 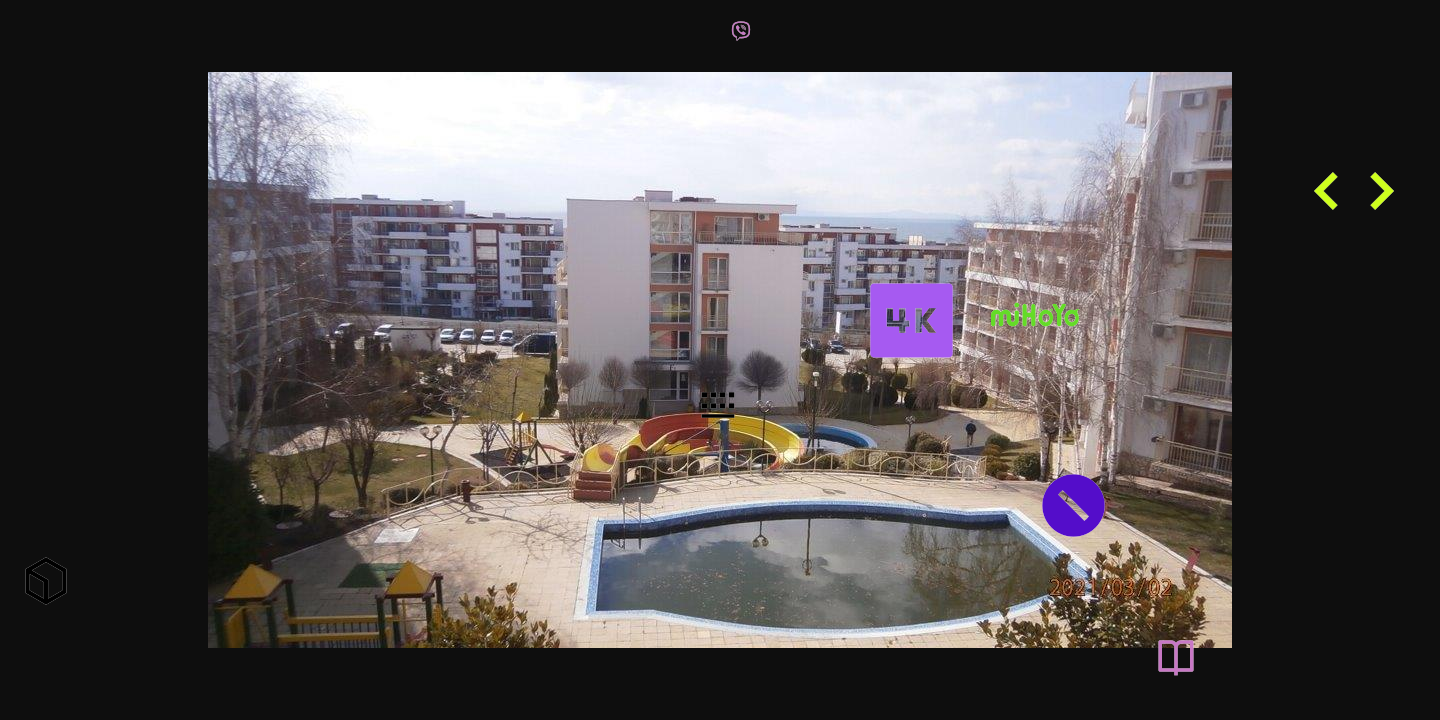 What do you see at coordinates (911, 320) in the screenshot?
I see `indicates 4k video quality available` at bounding box center [911, 320].